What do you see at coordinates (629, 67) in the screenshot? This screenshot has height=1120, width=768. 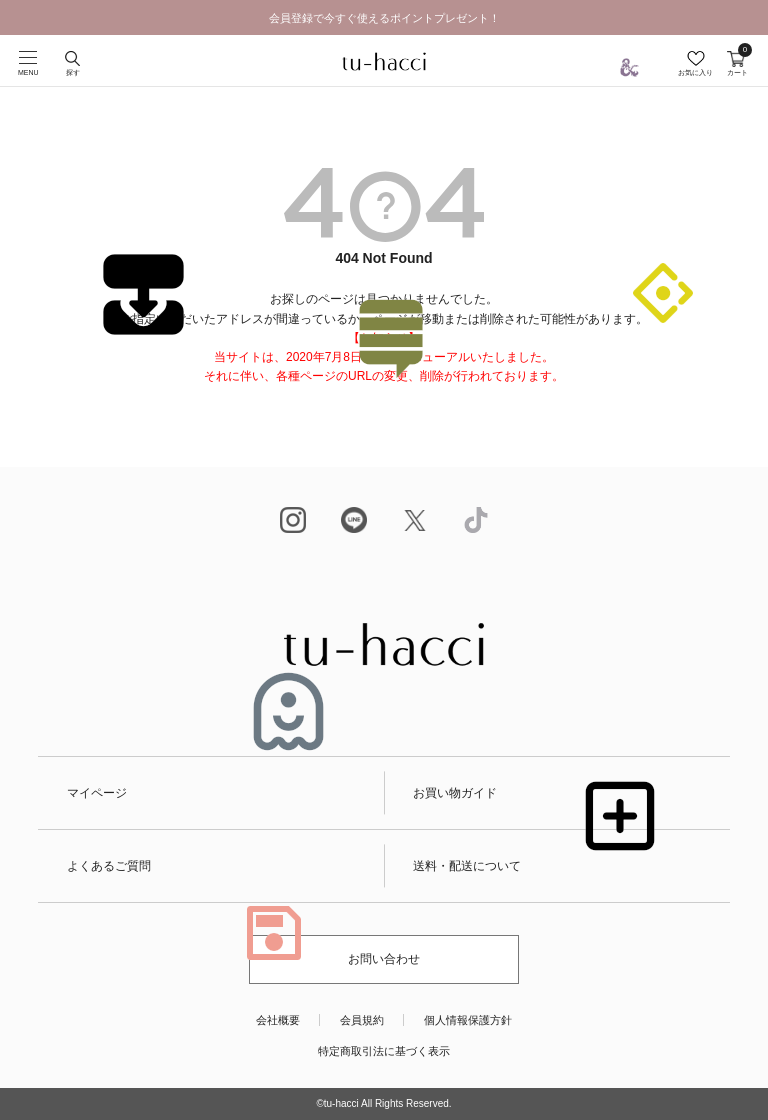 I see `Dungeons & Dragons logo` at bounding box center [629, 67].